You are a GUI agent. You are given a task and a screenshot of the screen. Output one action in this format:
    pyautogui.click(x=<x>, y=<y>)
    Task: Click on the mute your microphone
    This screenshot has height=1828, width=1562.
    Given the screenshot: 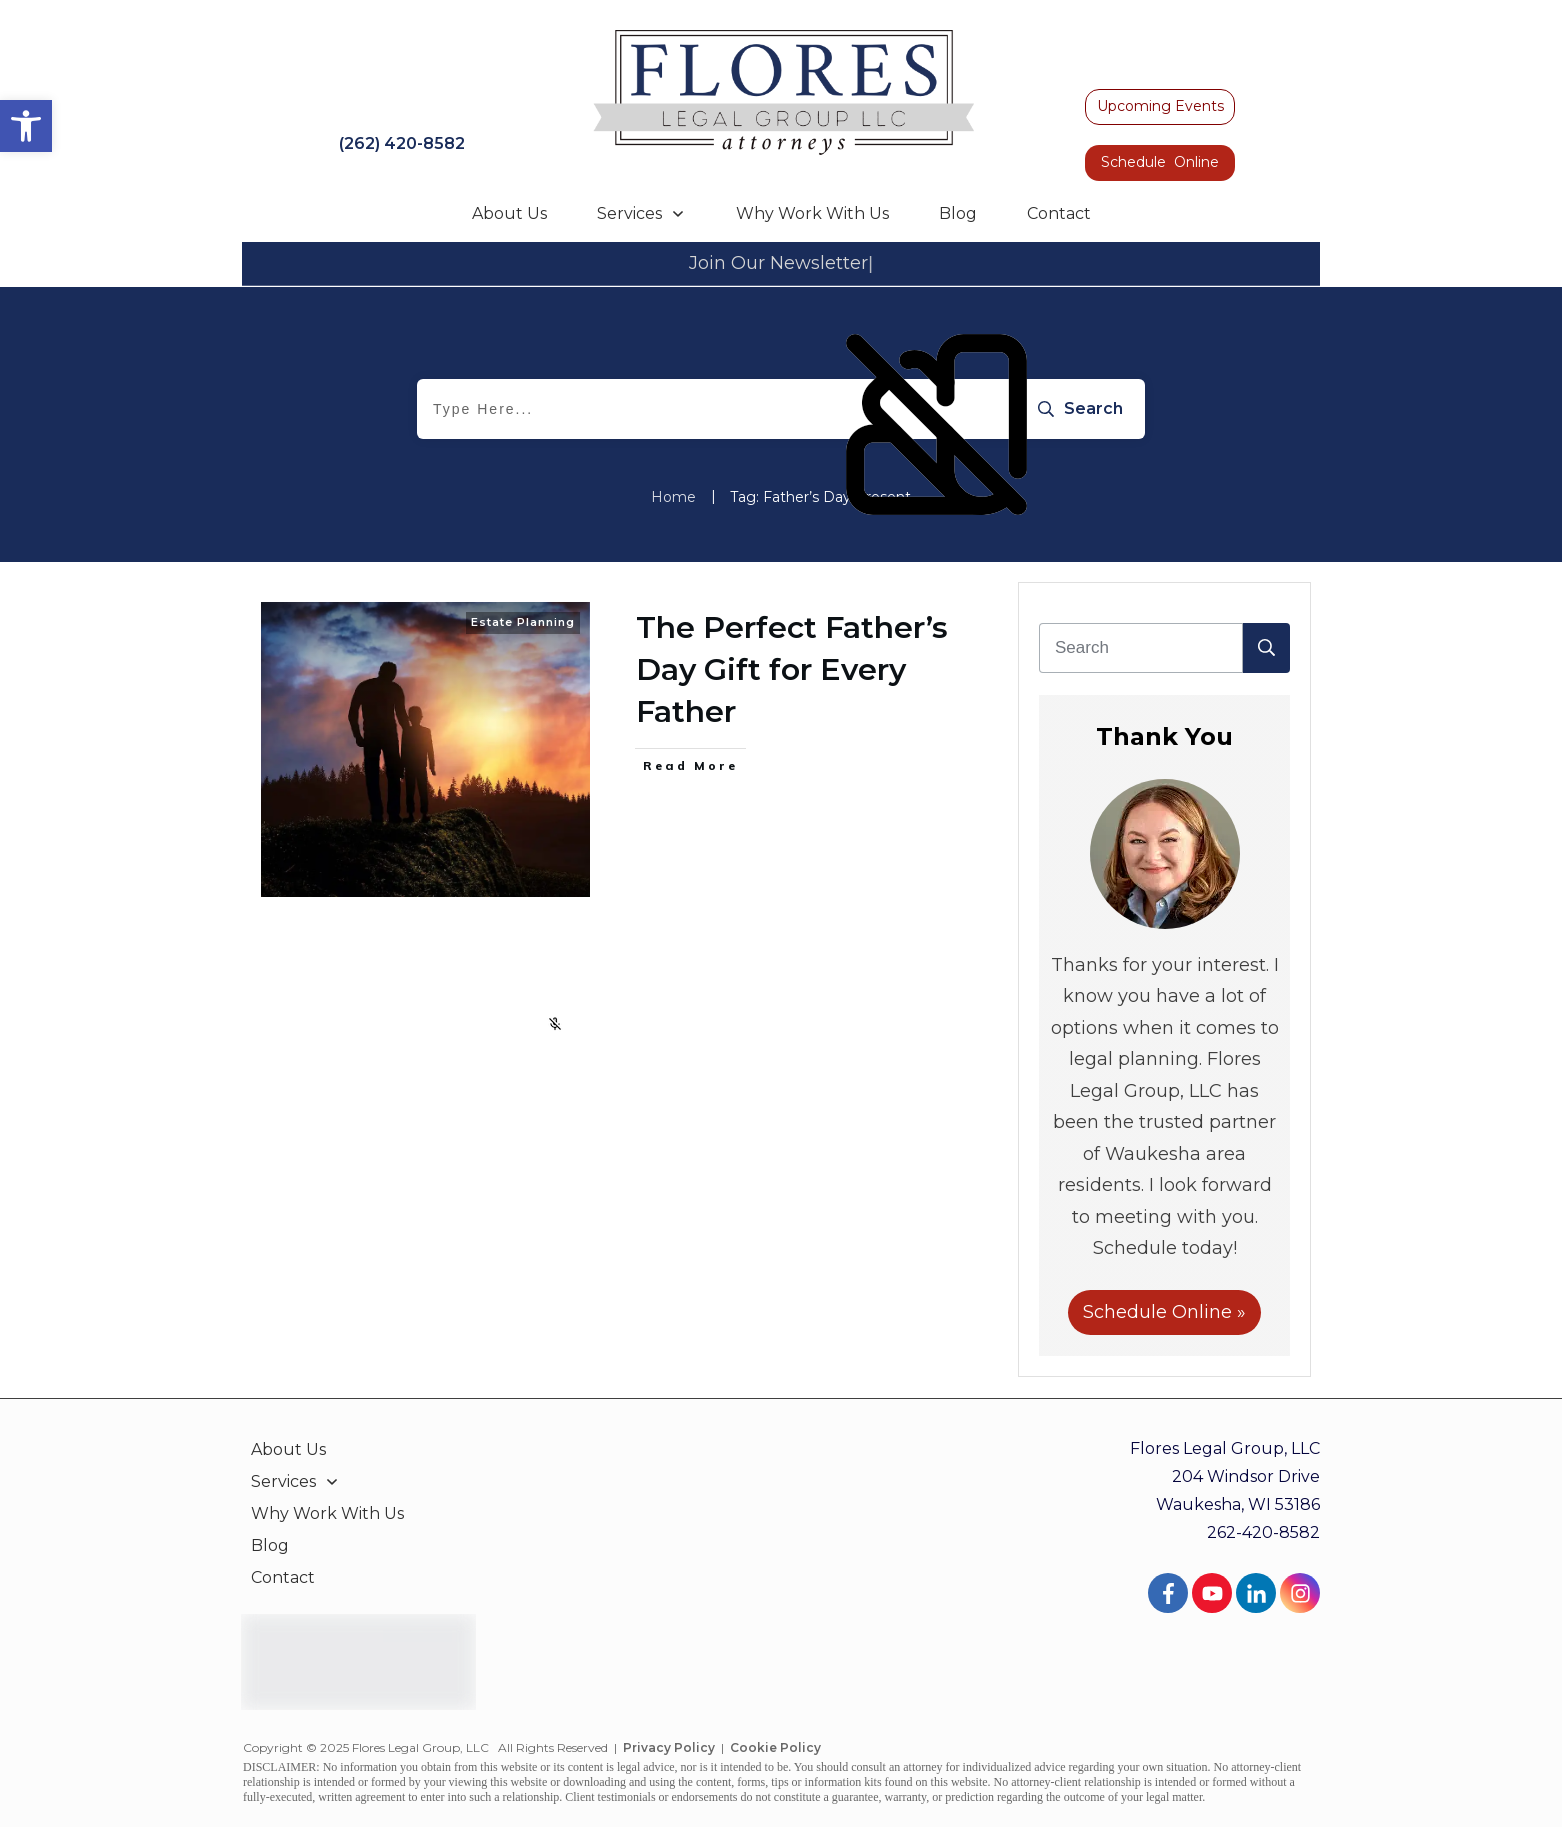 What is the action you would take?
    pyautogui.click(x=555, y=1024)
    